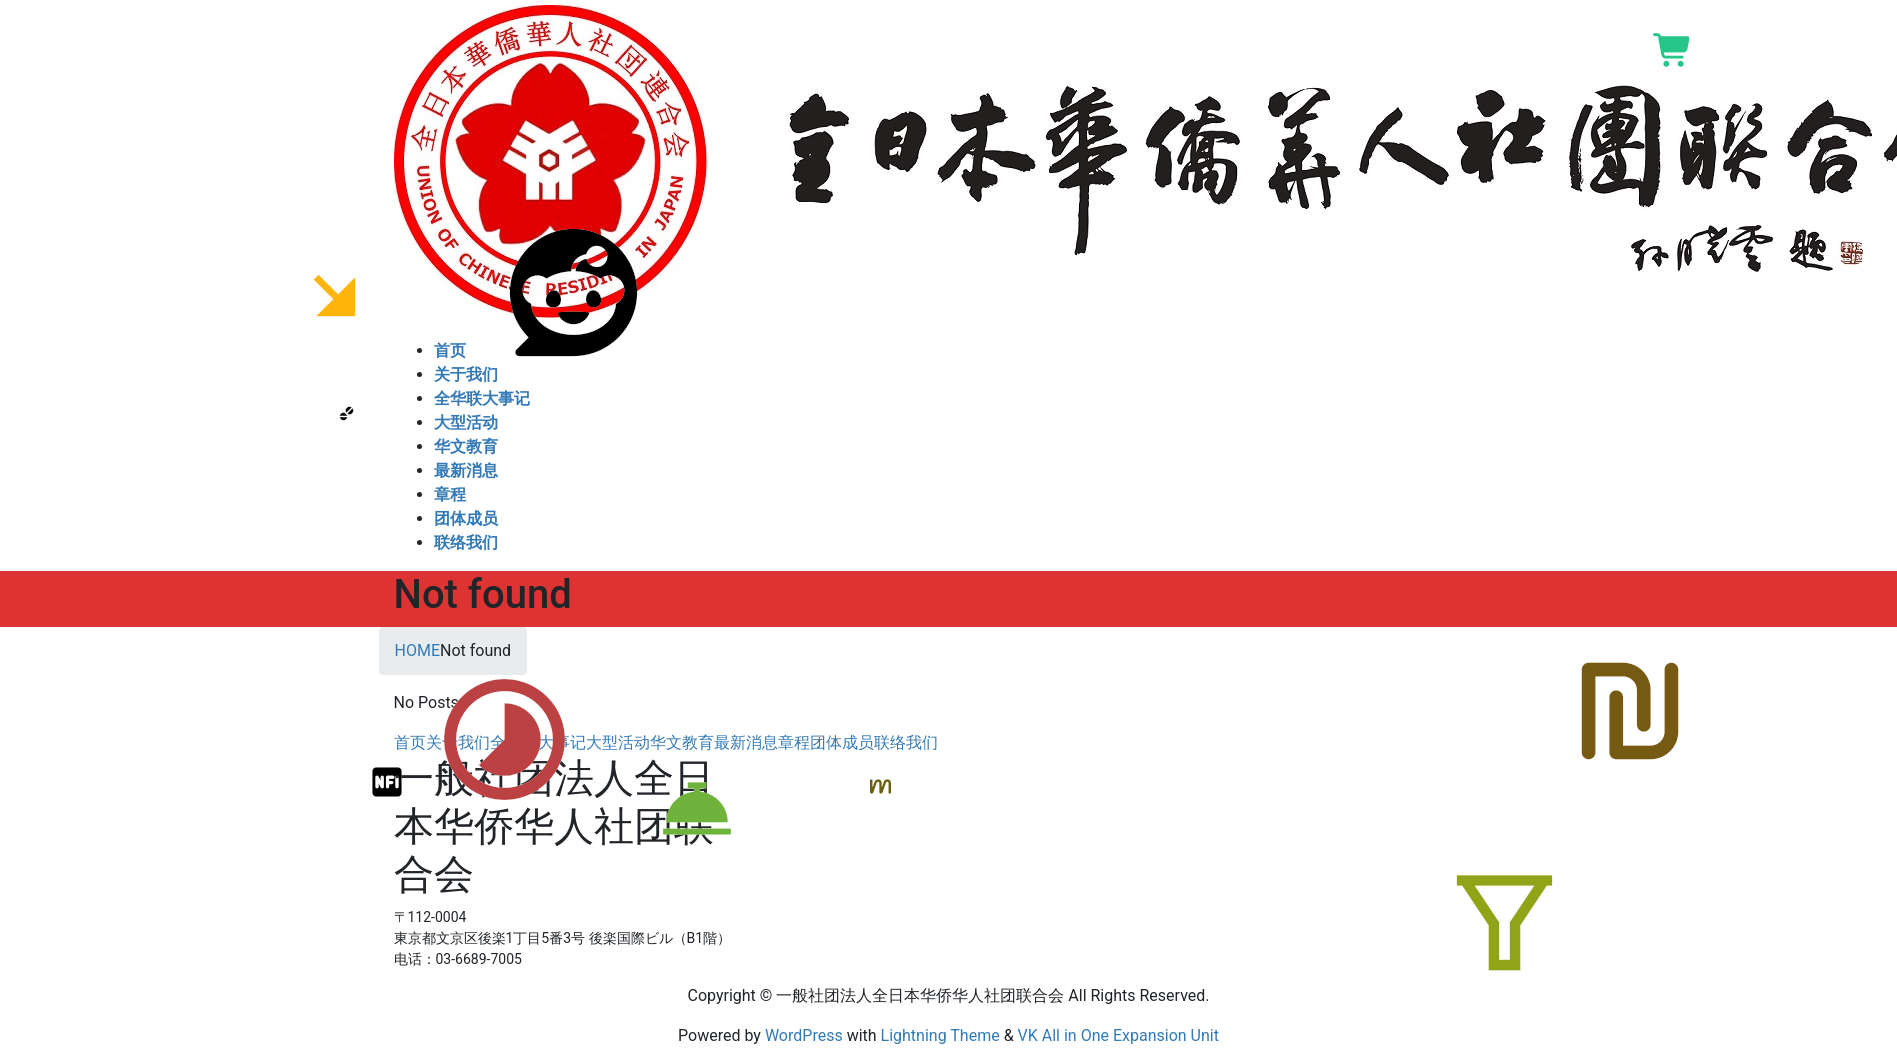  I want to click on indicates non-food items category, so click(387, 782).